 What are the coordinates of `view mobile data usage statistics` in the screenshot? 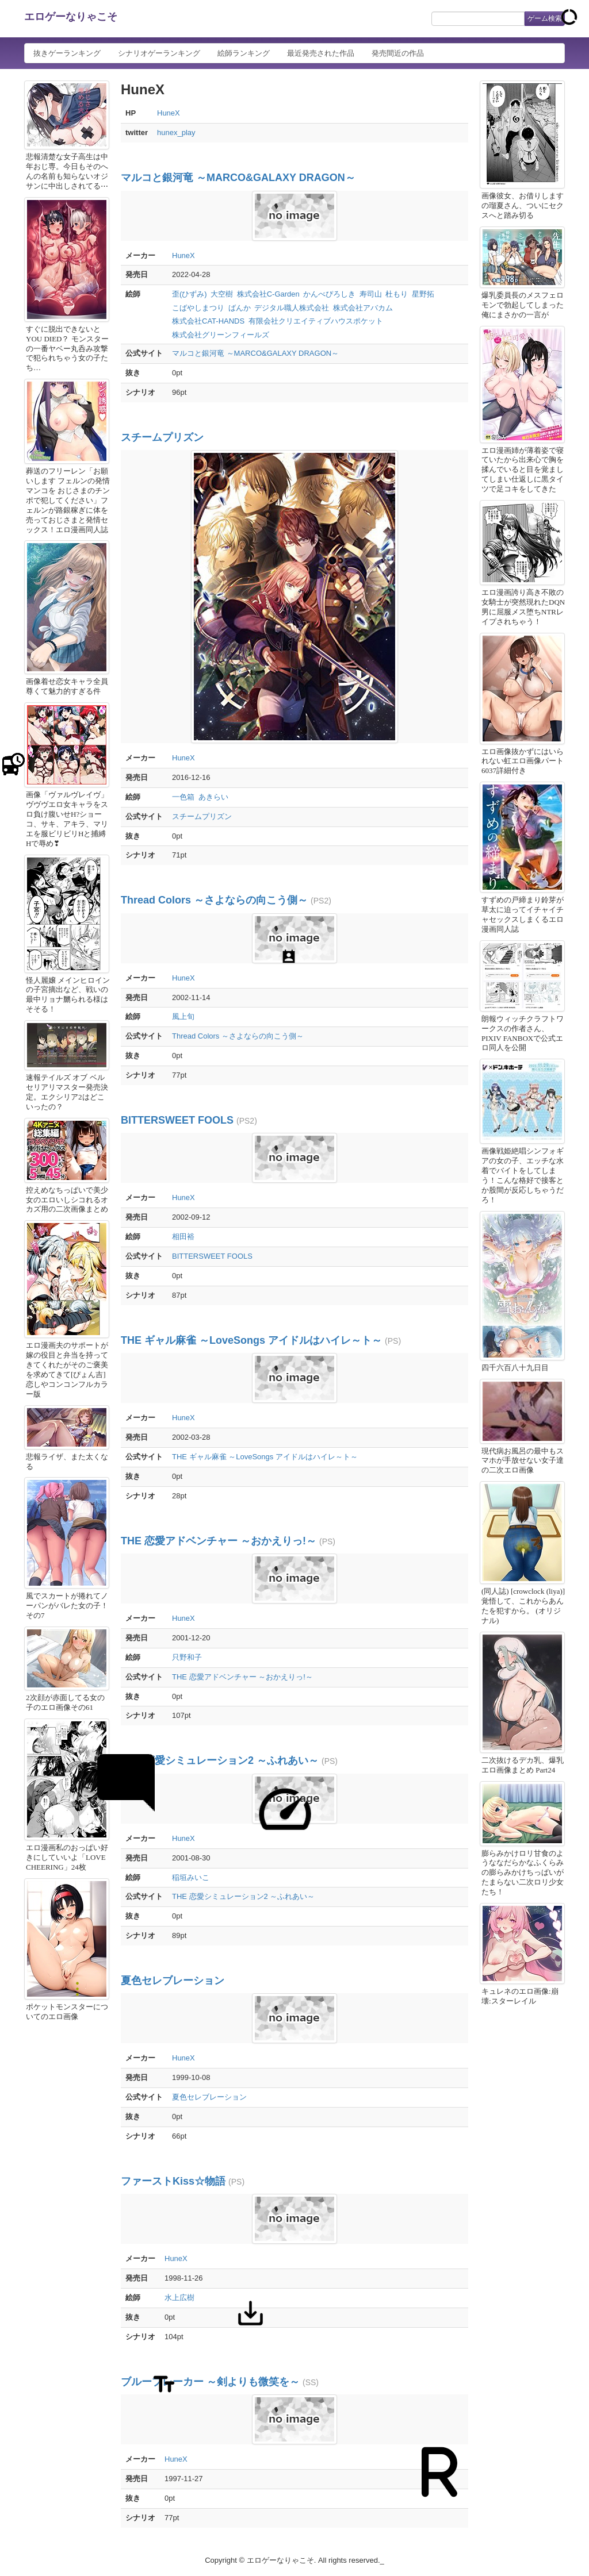 It's located at (569, 17).